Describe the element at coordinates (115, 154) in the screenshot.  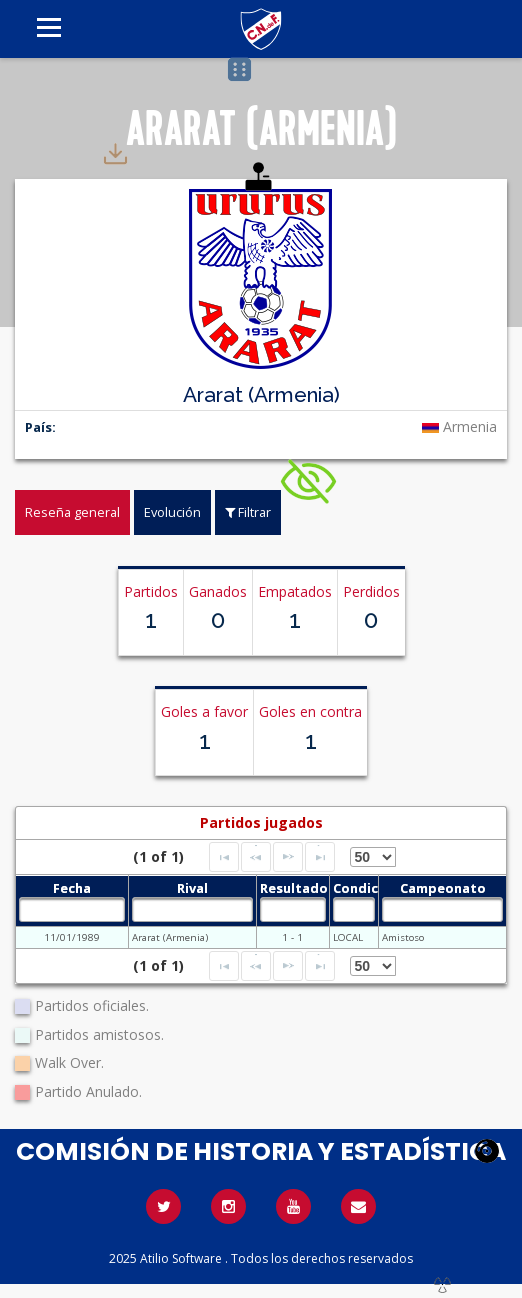
I see `download a file or document` at that location.